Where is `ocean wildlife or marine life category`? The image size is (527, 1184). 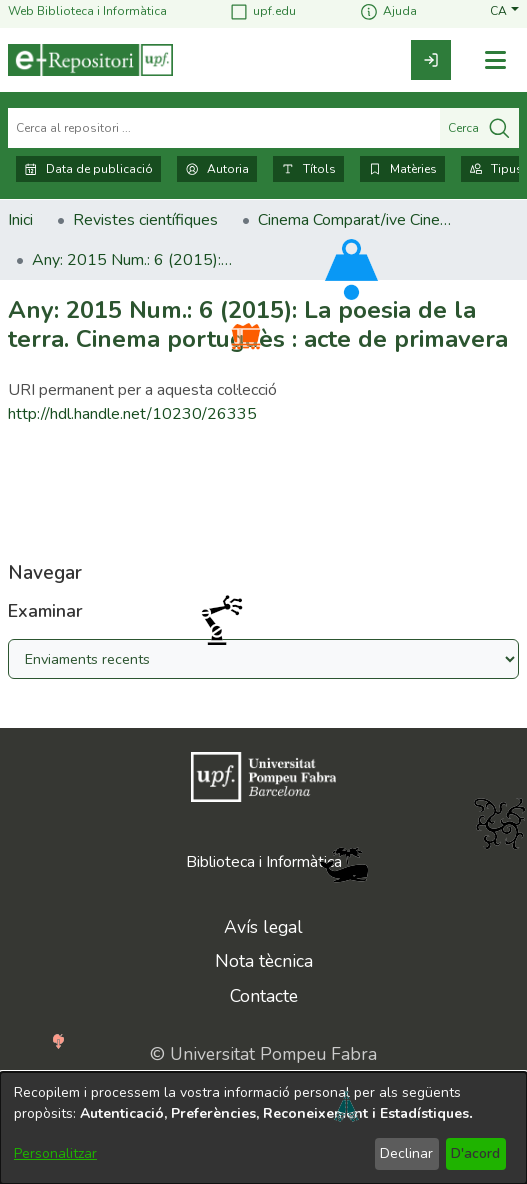
ocean wildlife or marine life category is located at coordinates (344, 865).